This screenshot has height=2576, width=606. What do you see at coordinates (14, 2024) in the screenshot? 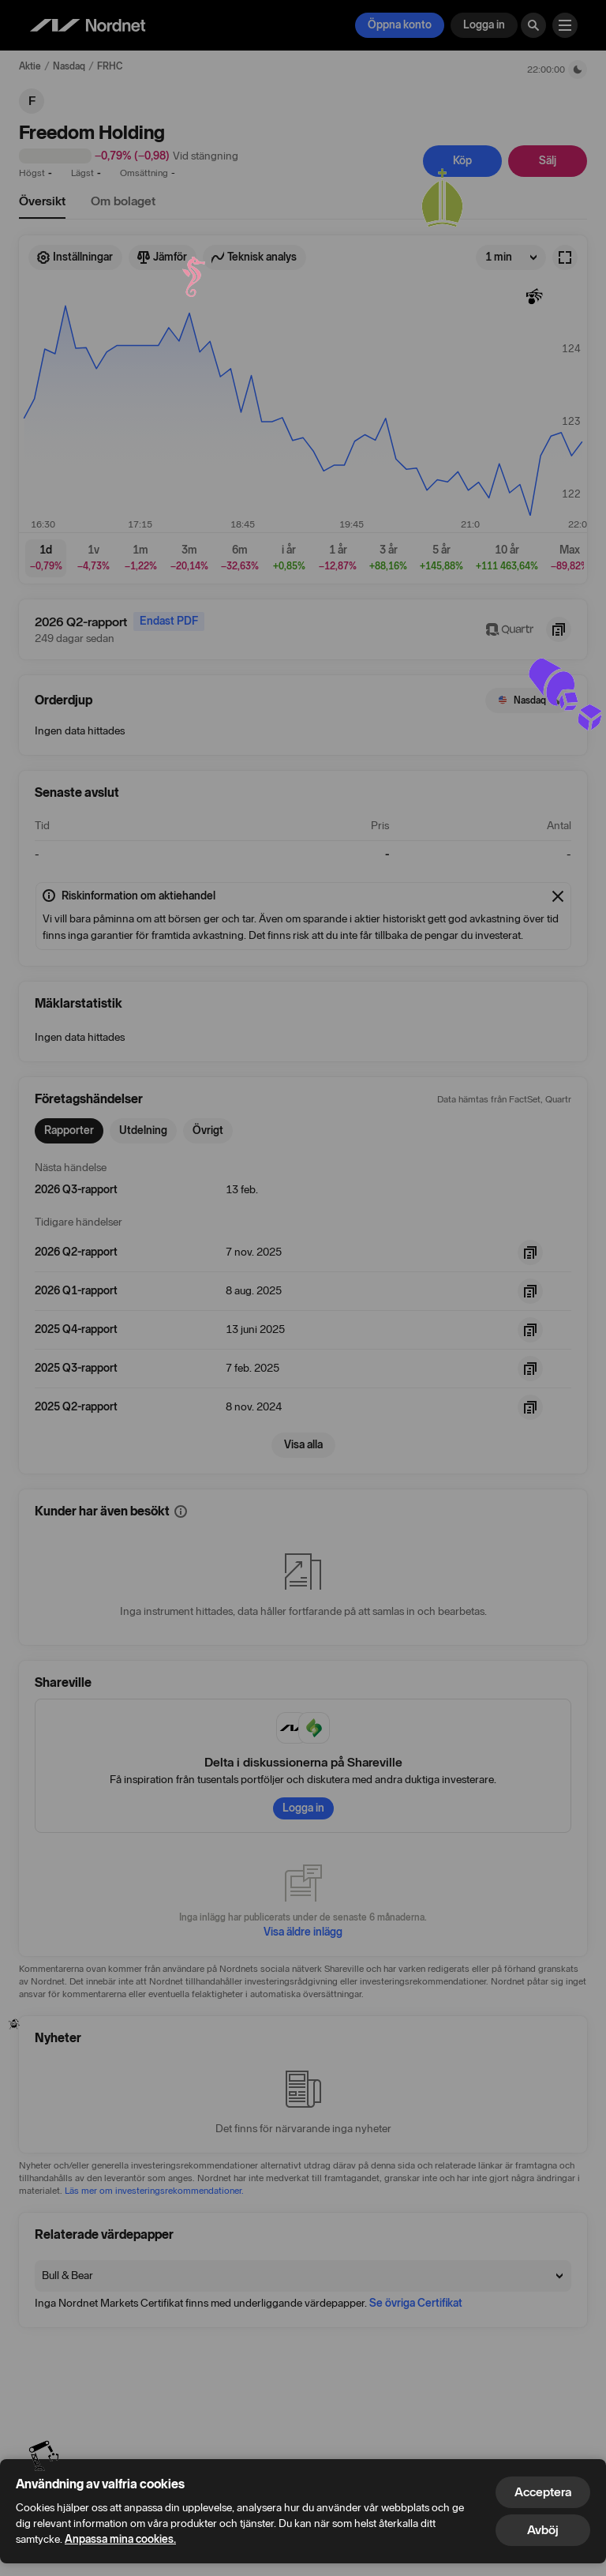
I see `enemy character or hostile NPC indicator` at bounding box center [14, 2024].